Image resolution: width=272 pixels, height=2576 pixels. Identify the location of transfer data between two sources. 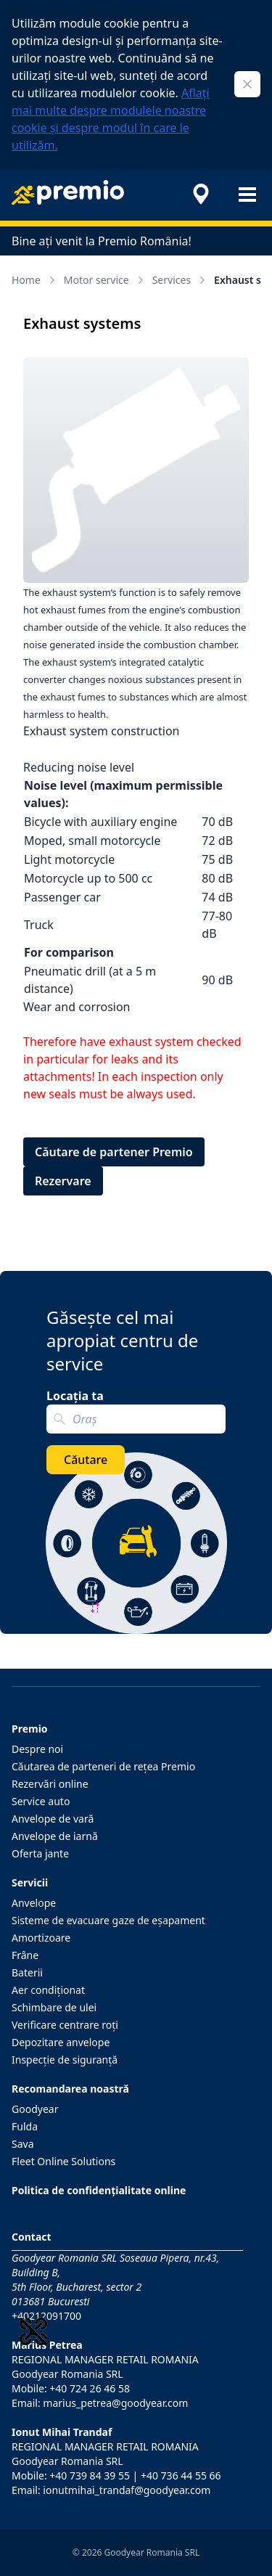
(95, 1608).